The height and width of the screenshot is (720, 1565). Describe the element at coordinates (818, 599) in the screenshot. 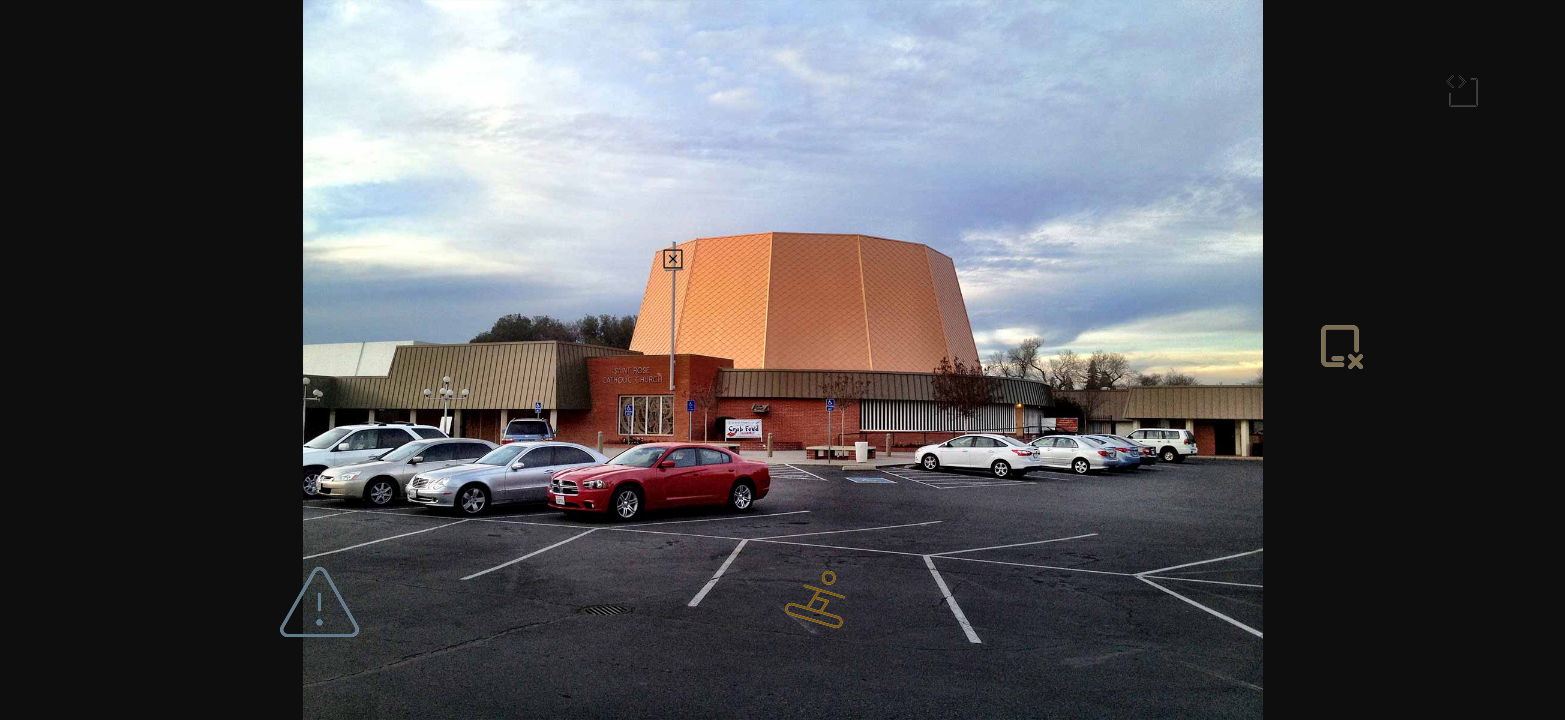

I see `access snowboarding or winter sports activities` at that location.